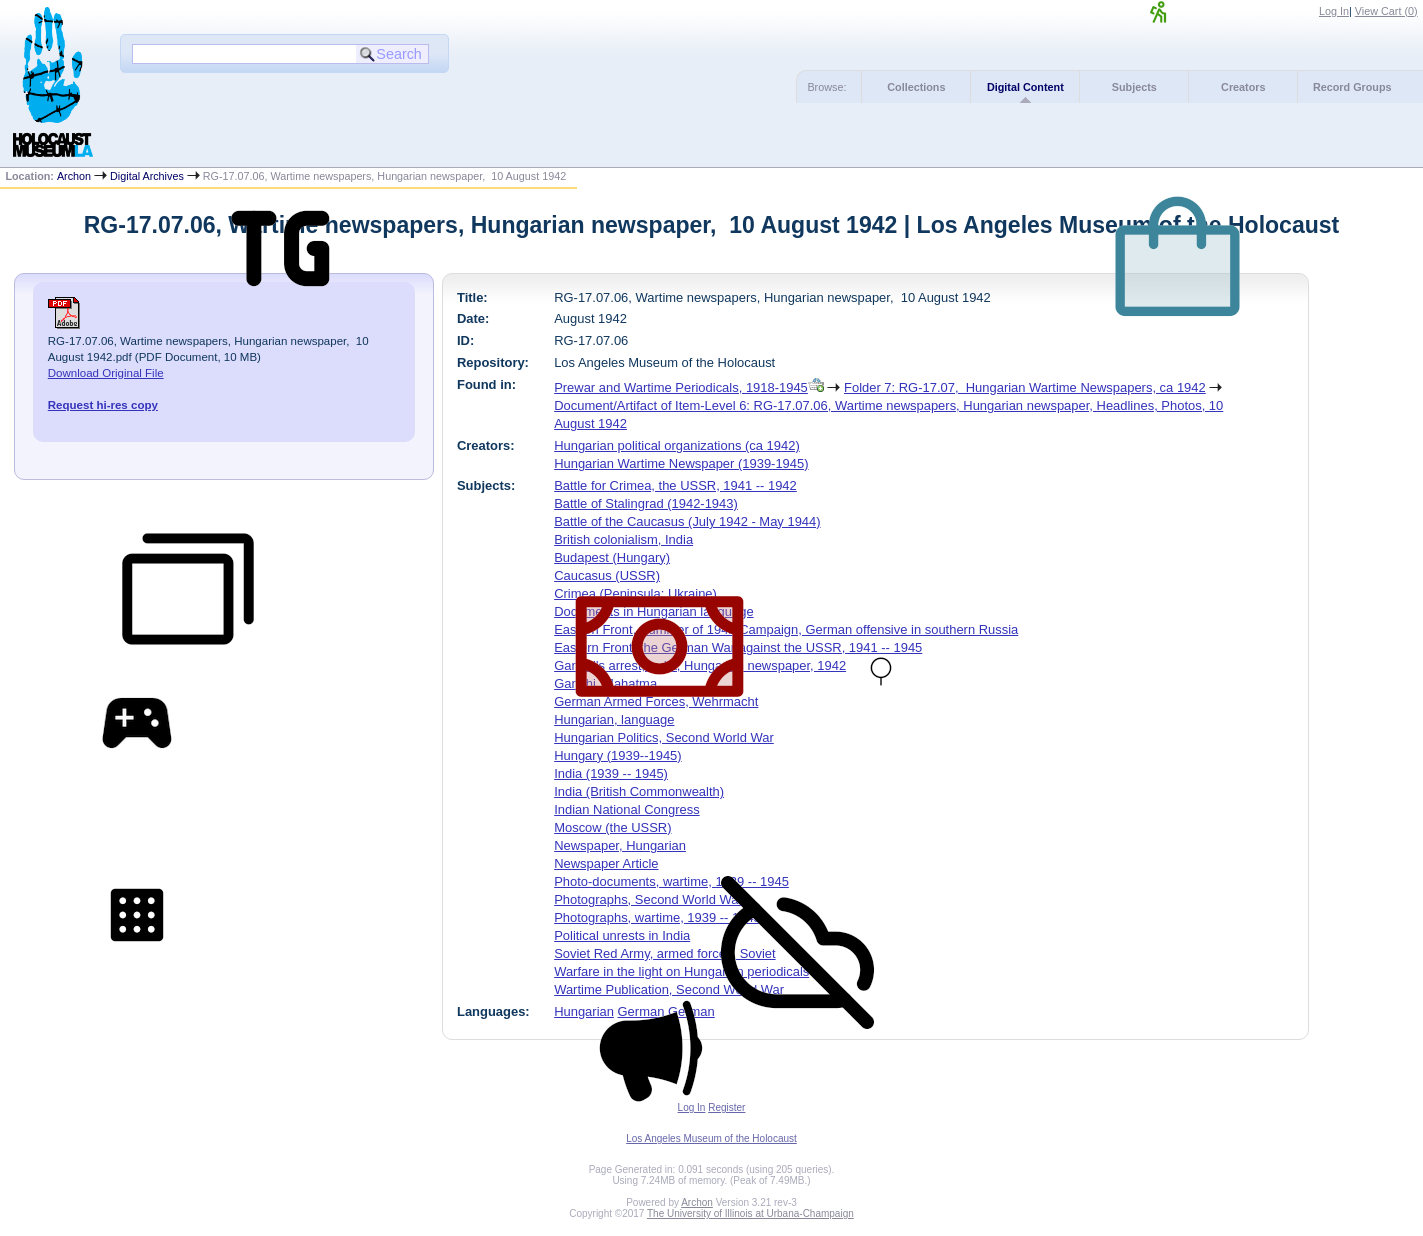 This screenshot has width=1423, height=1236. What do you see at coordinates (188, 589) in the screenshot?
I see `view stacked cards or layers` at bounding box center [188, 589].